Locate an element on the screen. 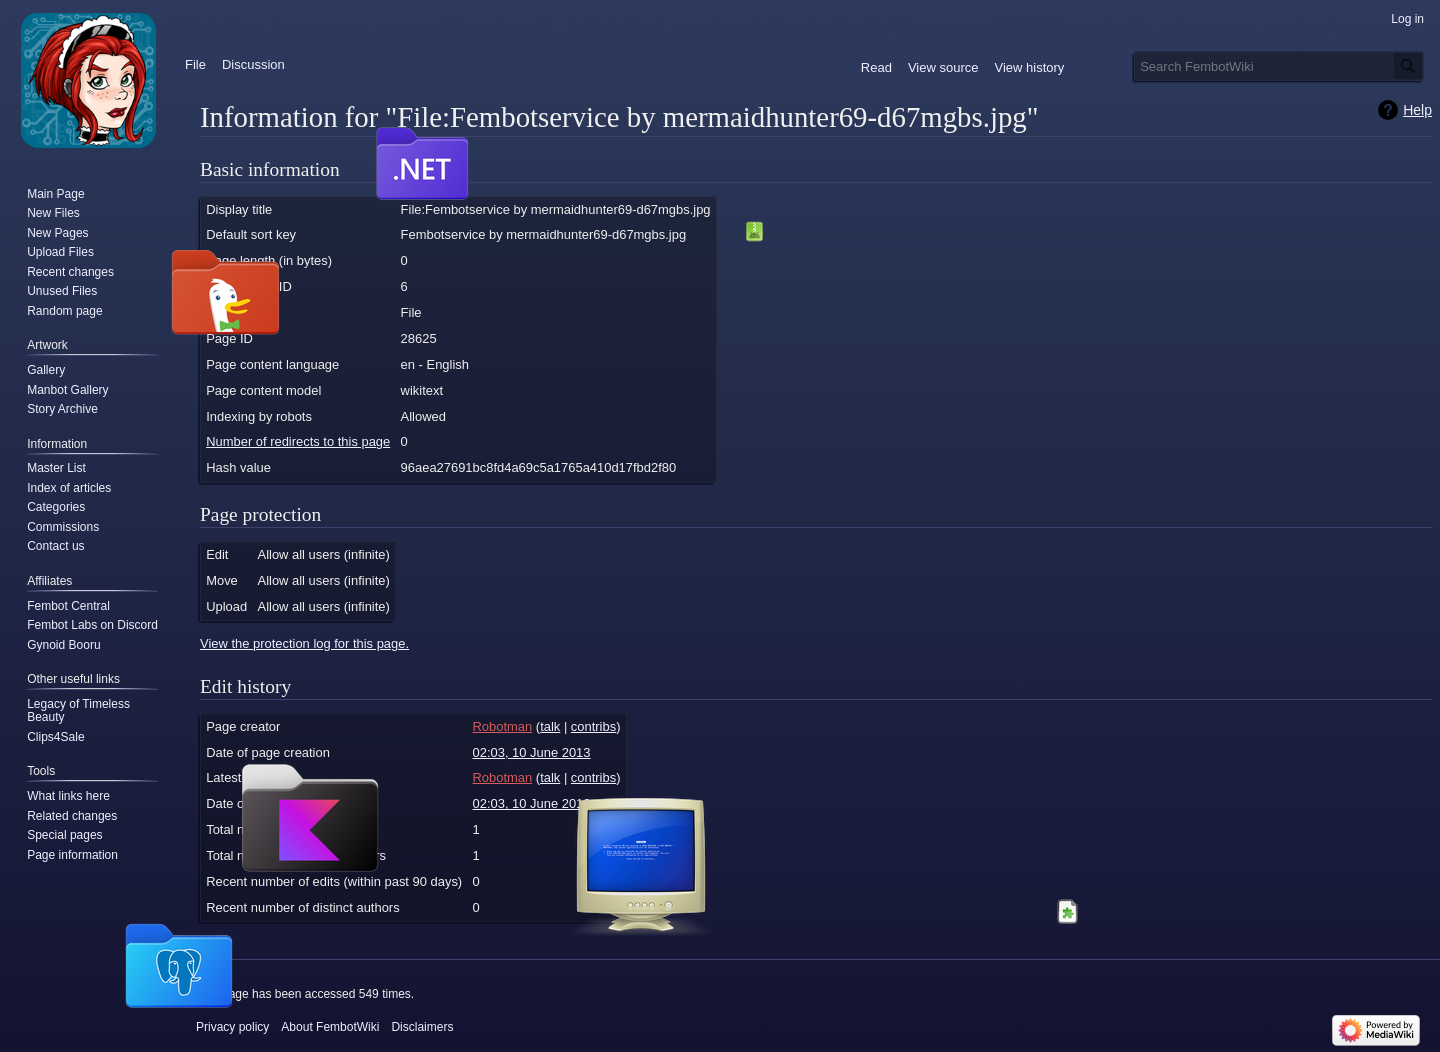  folder containing .NET framework files is located at coordinates (422, 166).